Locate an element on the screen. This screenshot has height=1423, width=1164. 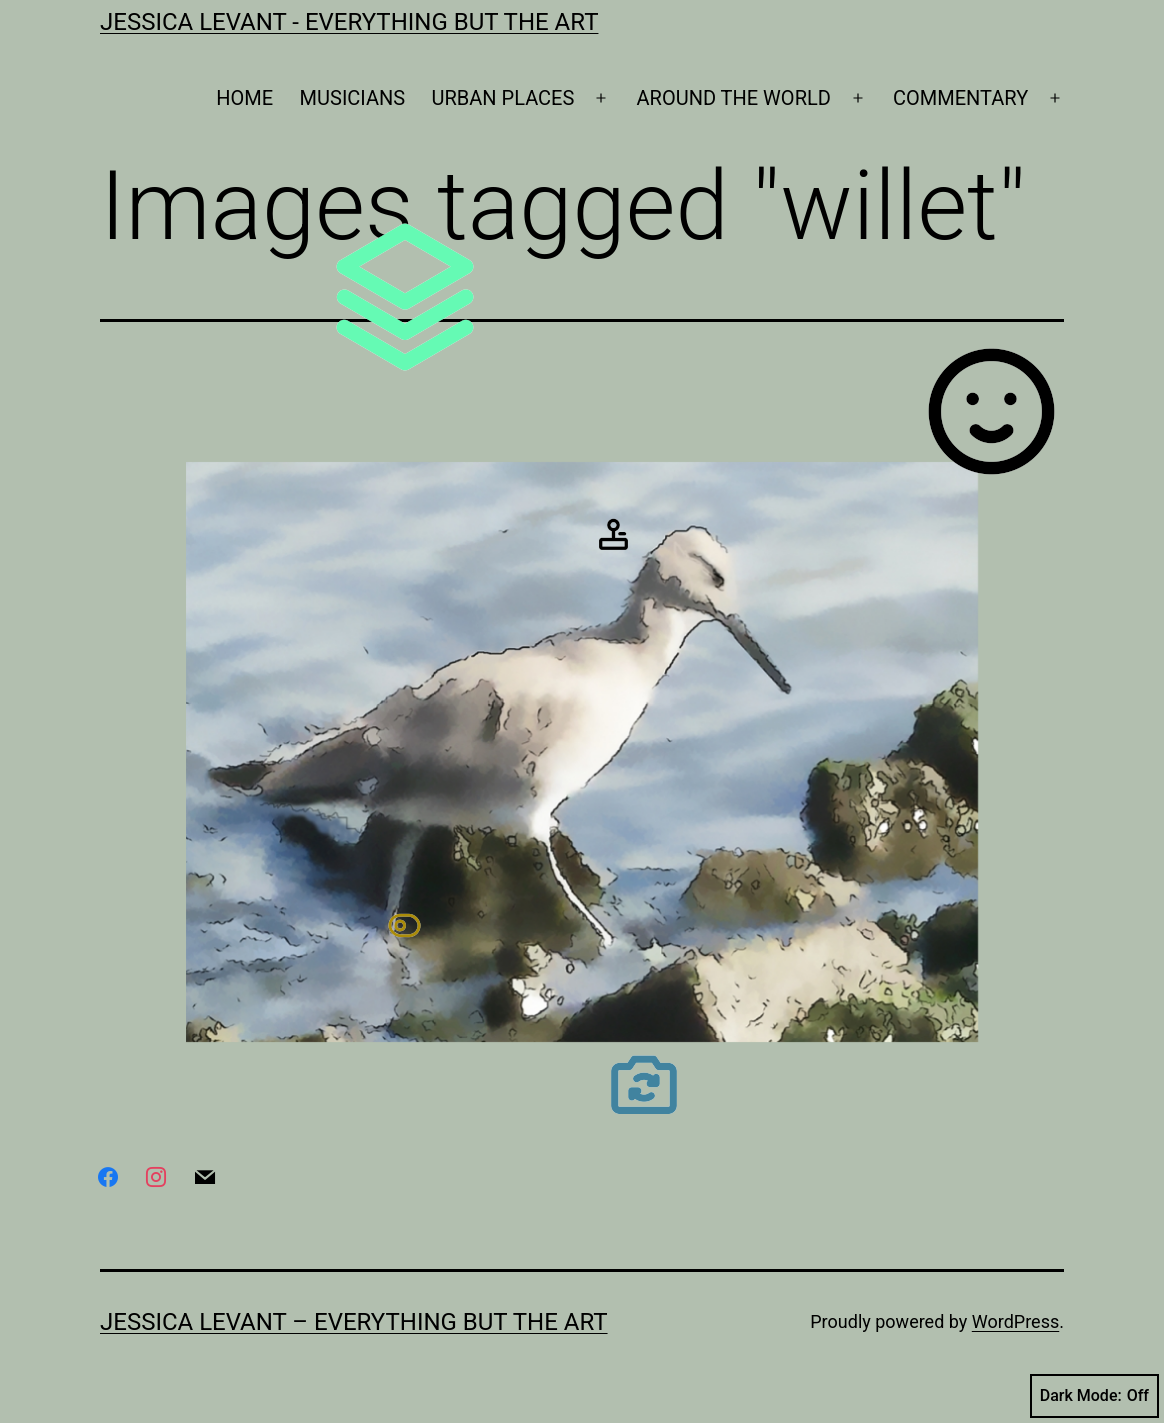
add a reaction or emoji is located at coordinates (991, 411).